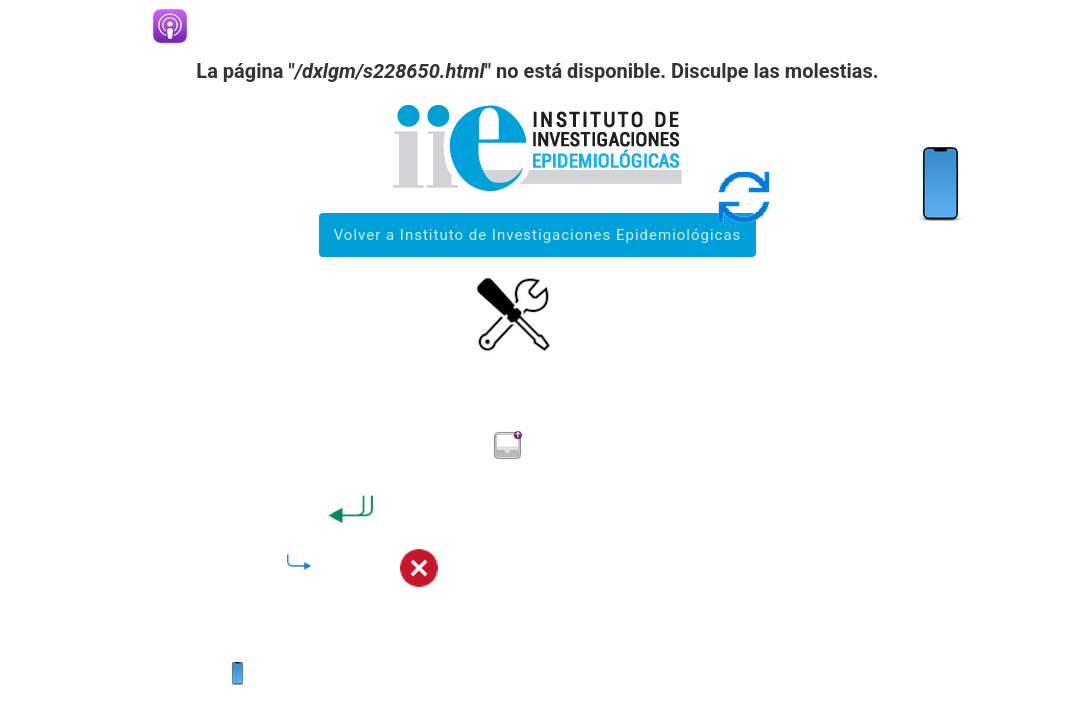  Describe the element at coordinates (170, 26) in the screenshot. I see `open the podcasts app` at that location.